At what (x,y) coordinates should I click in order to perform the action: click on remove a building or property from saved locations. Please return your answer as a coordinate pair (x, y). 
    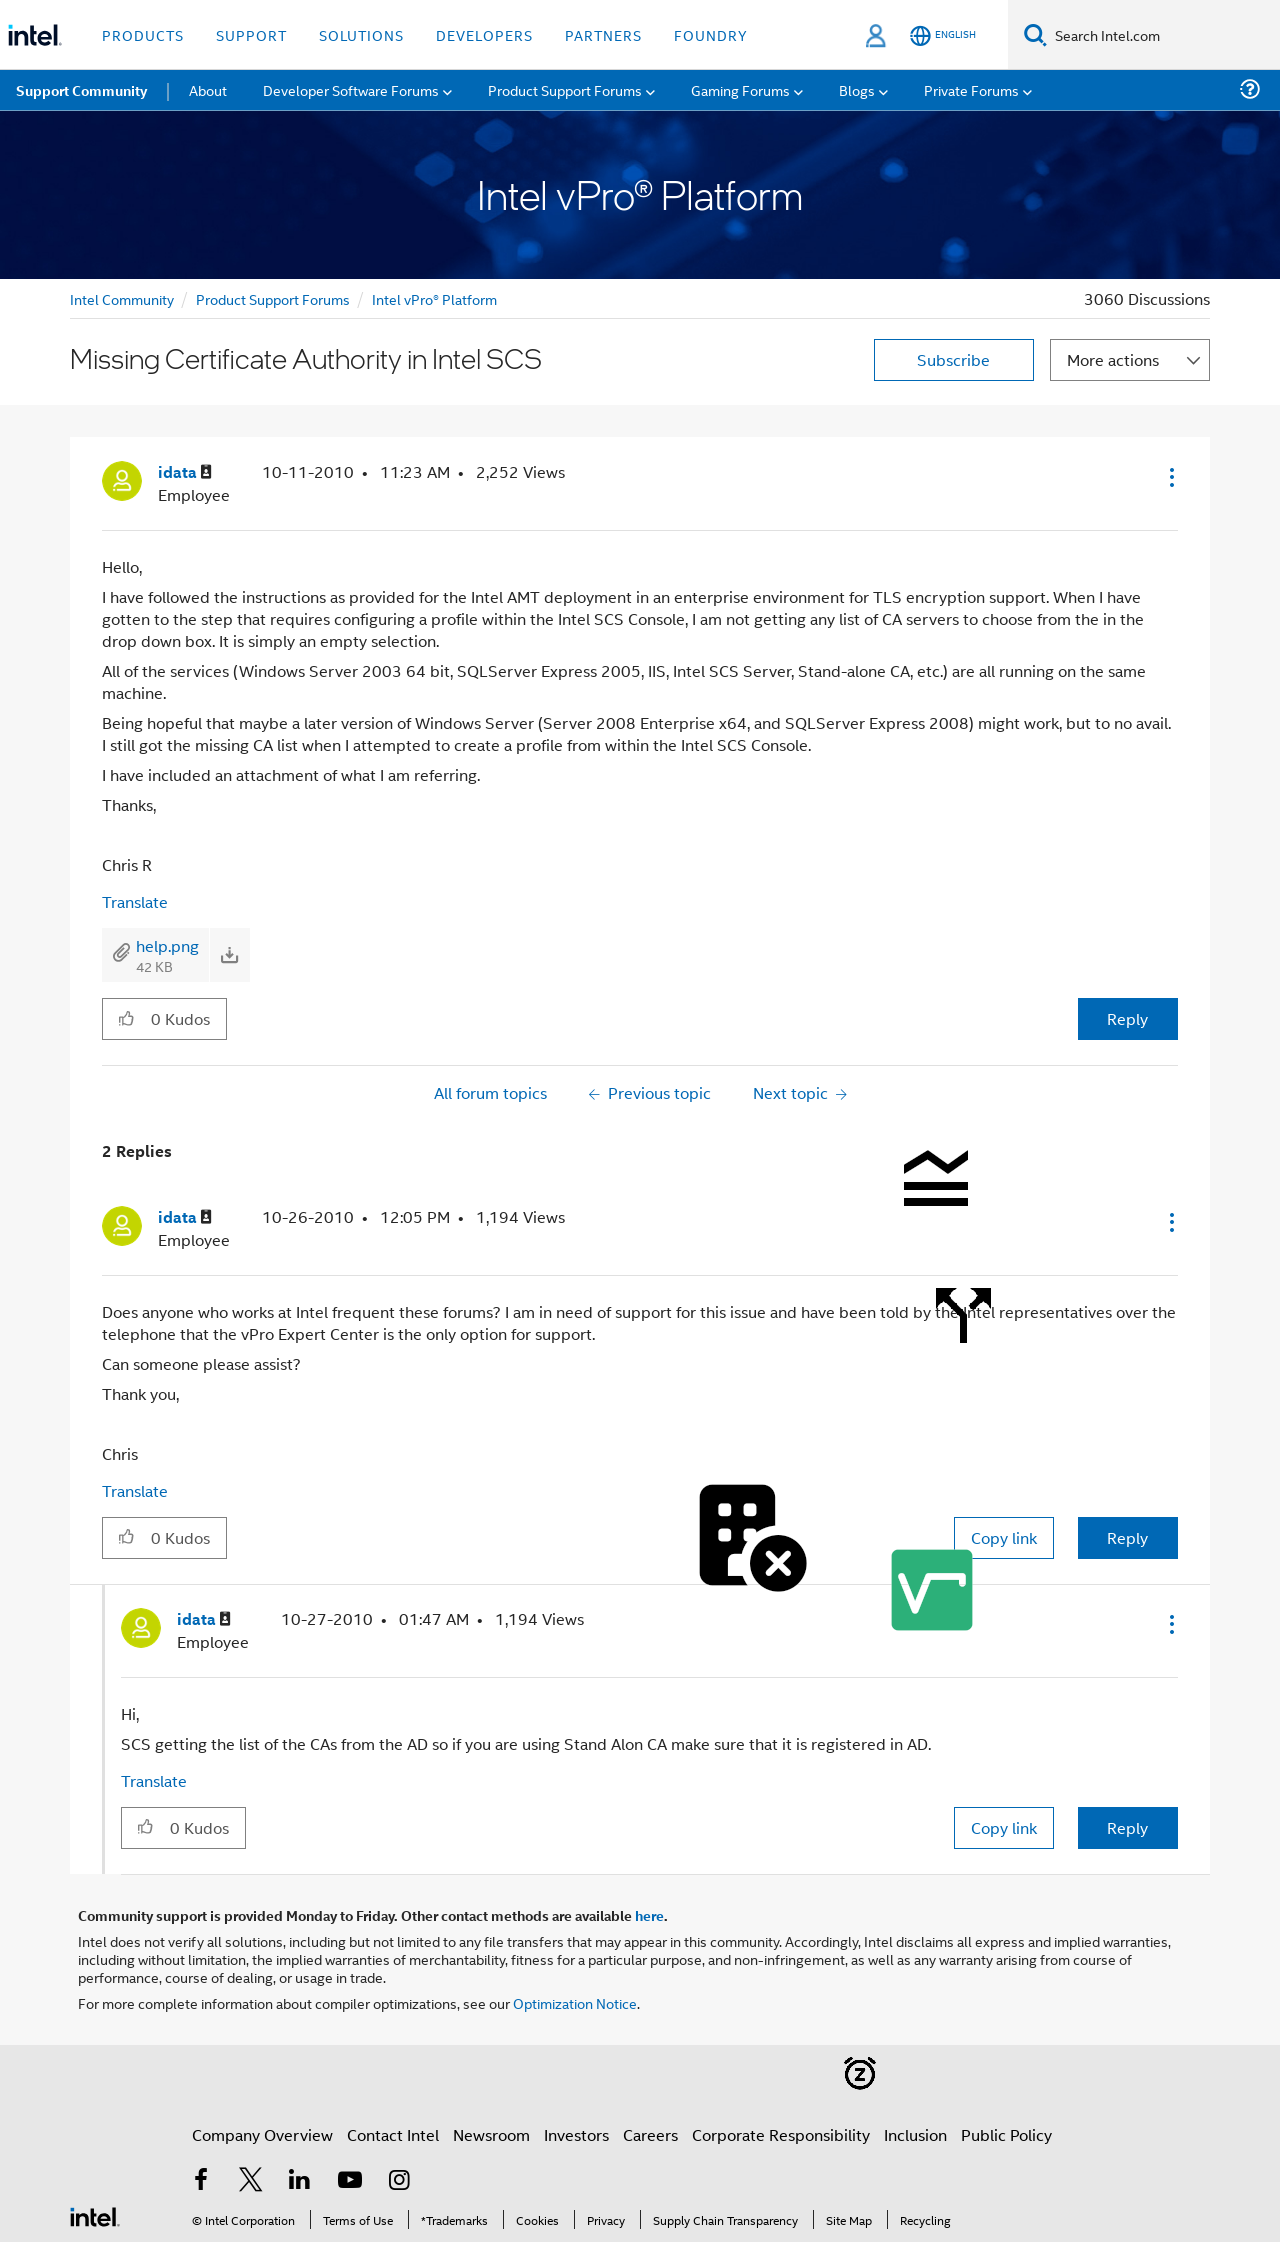
    Looking at the image, I should click on (750, 1535).